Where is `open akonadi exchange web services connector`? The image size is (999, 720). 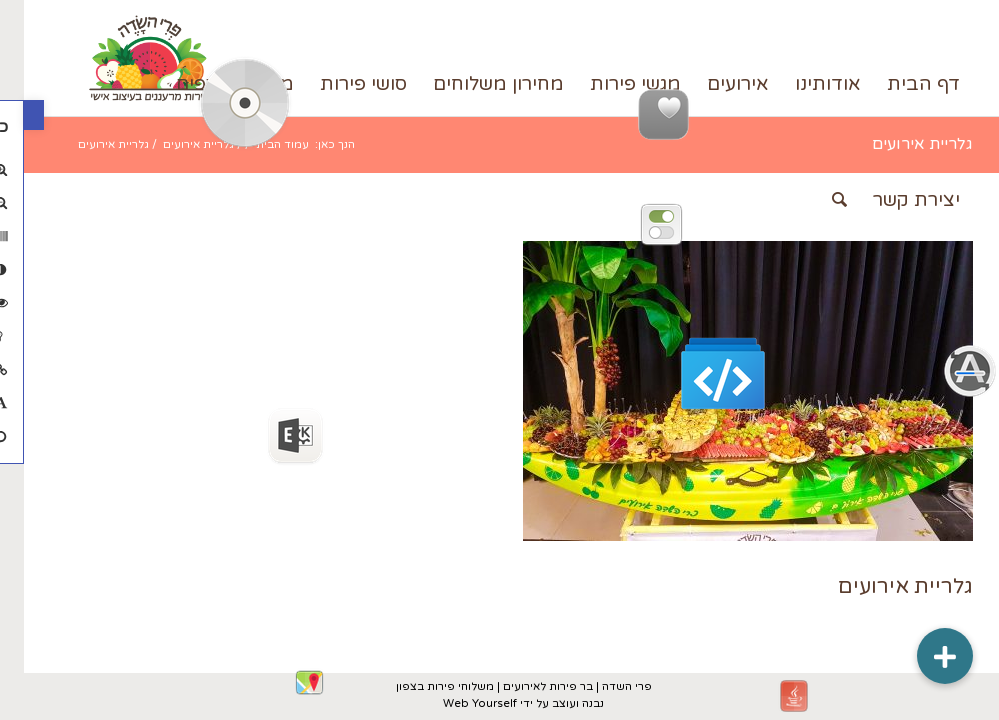
open akonadi exchange web services connector is located at coordinates (295, 435).